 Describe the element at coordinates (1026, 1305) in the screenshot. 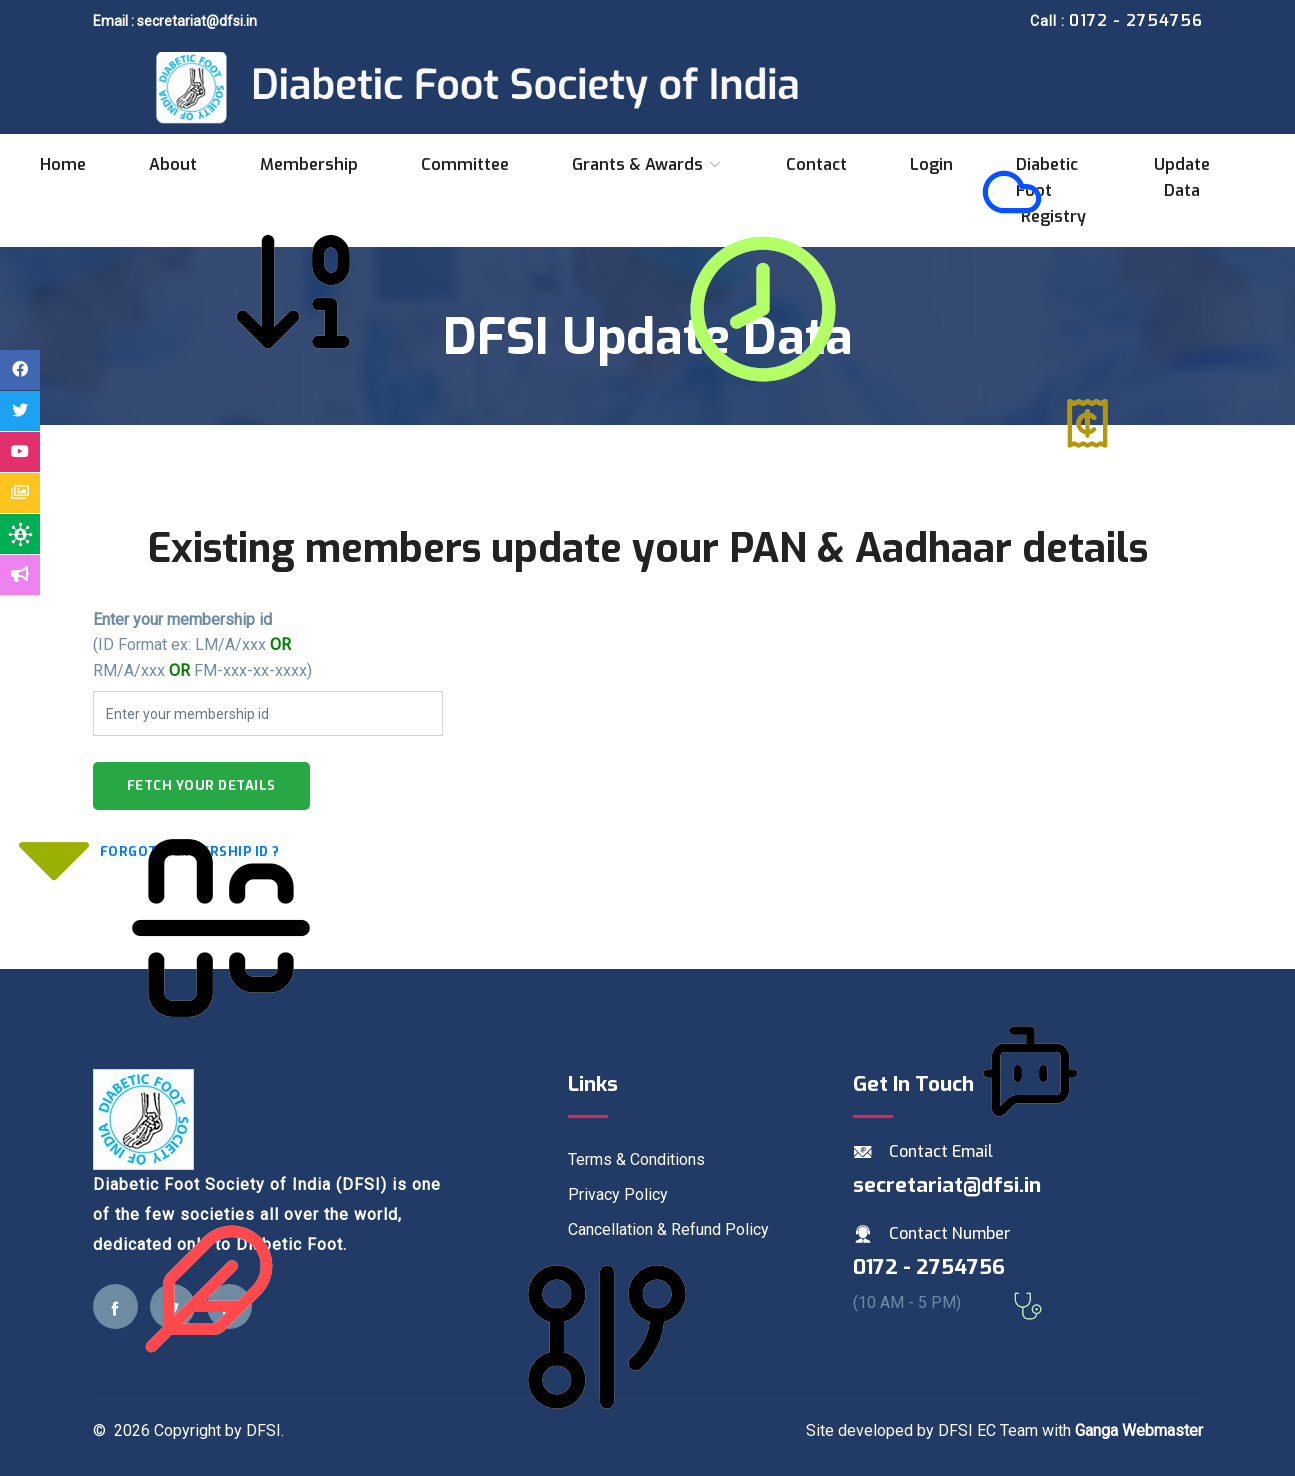

I see `access health or medical features` at that location.